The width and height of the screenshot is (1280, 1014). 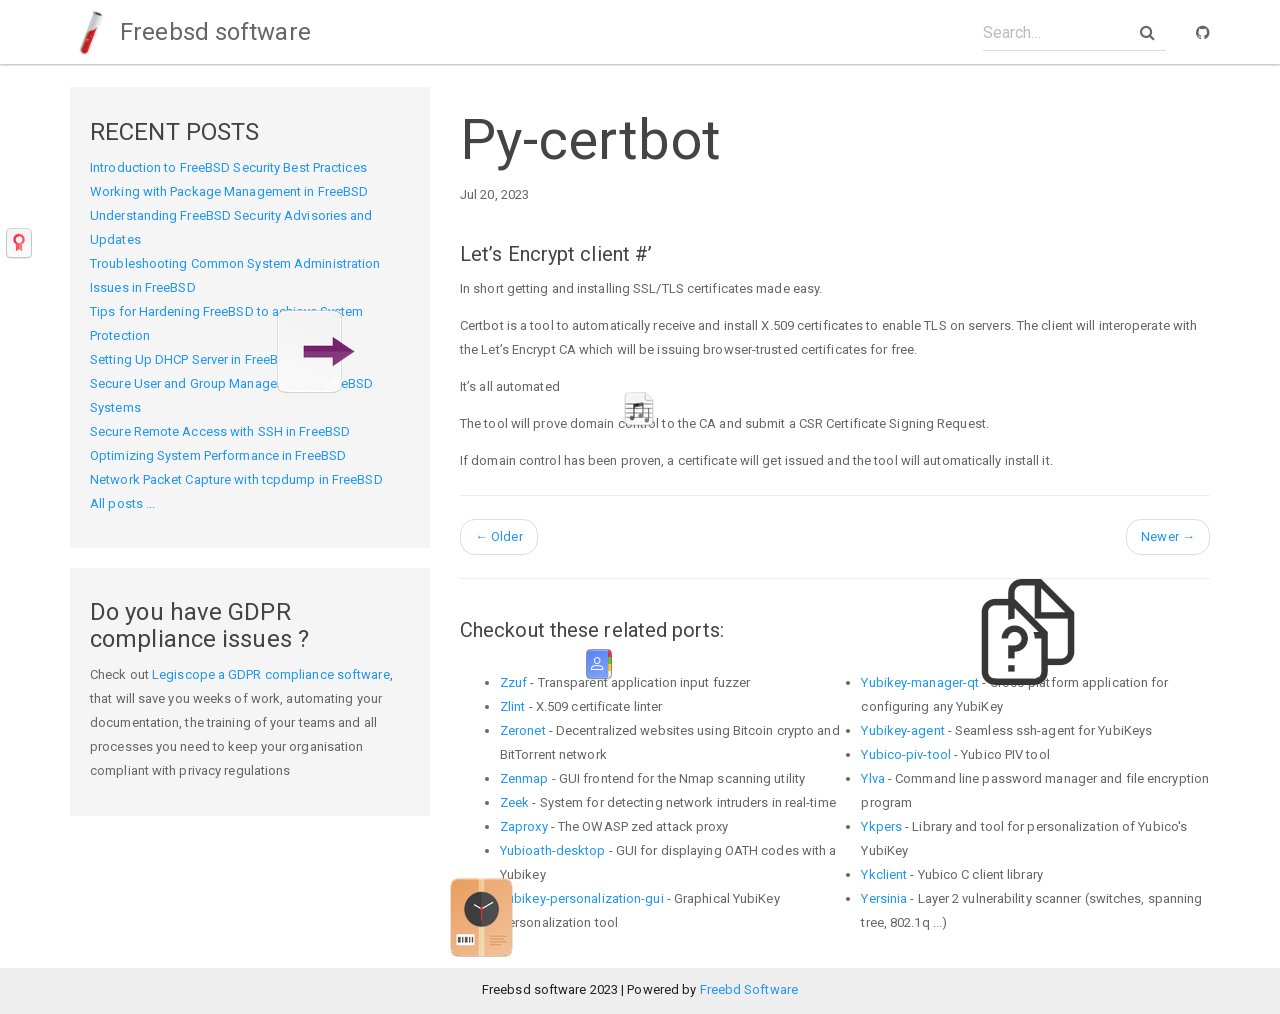 What do you see at coordinates (639, 409) in the screenshot?
I see `an eMelody ringtone file` at bounding box center [639, 409].